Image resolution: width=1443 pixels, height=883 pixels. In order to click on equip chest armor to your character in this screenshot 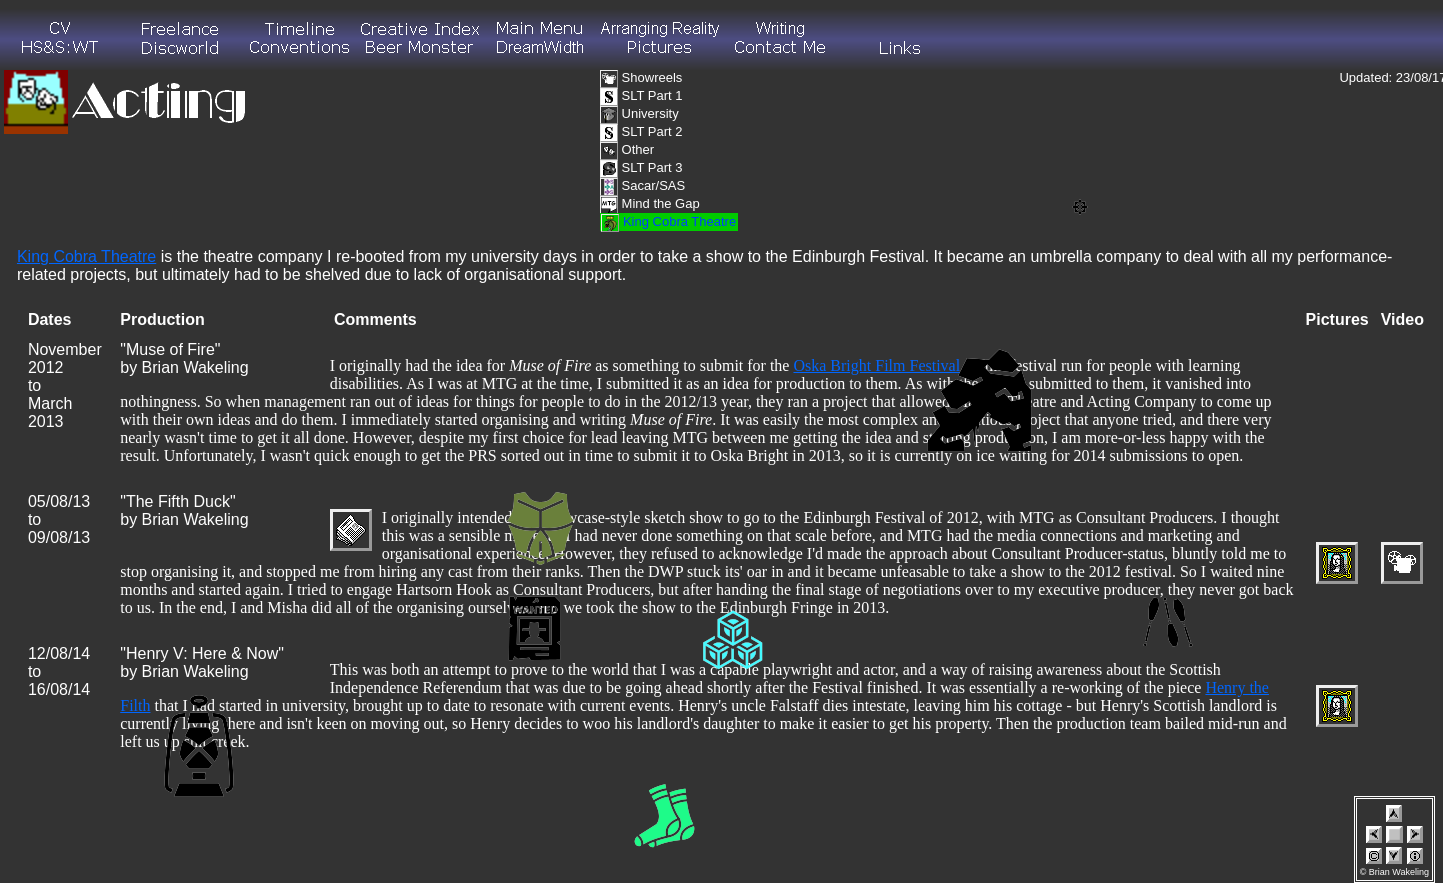, I will do `click(540, 528)`.